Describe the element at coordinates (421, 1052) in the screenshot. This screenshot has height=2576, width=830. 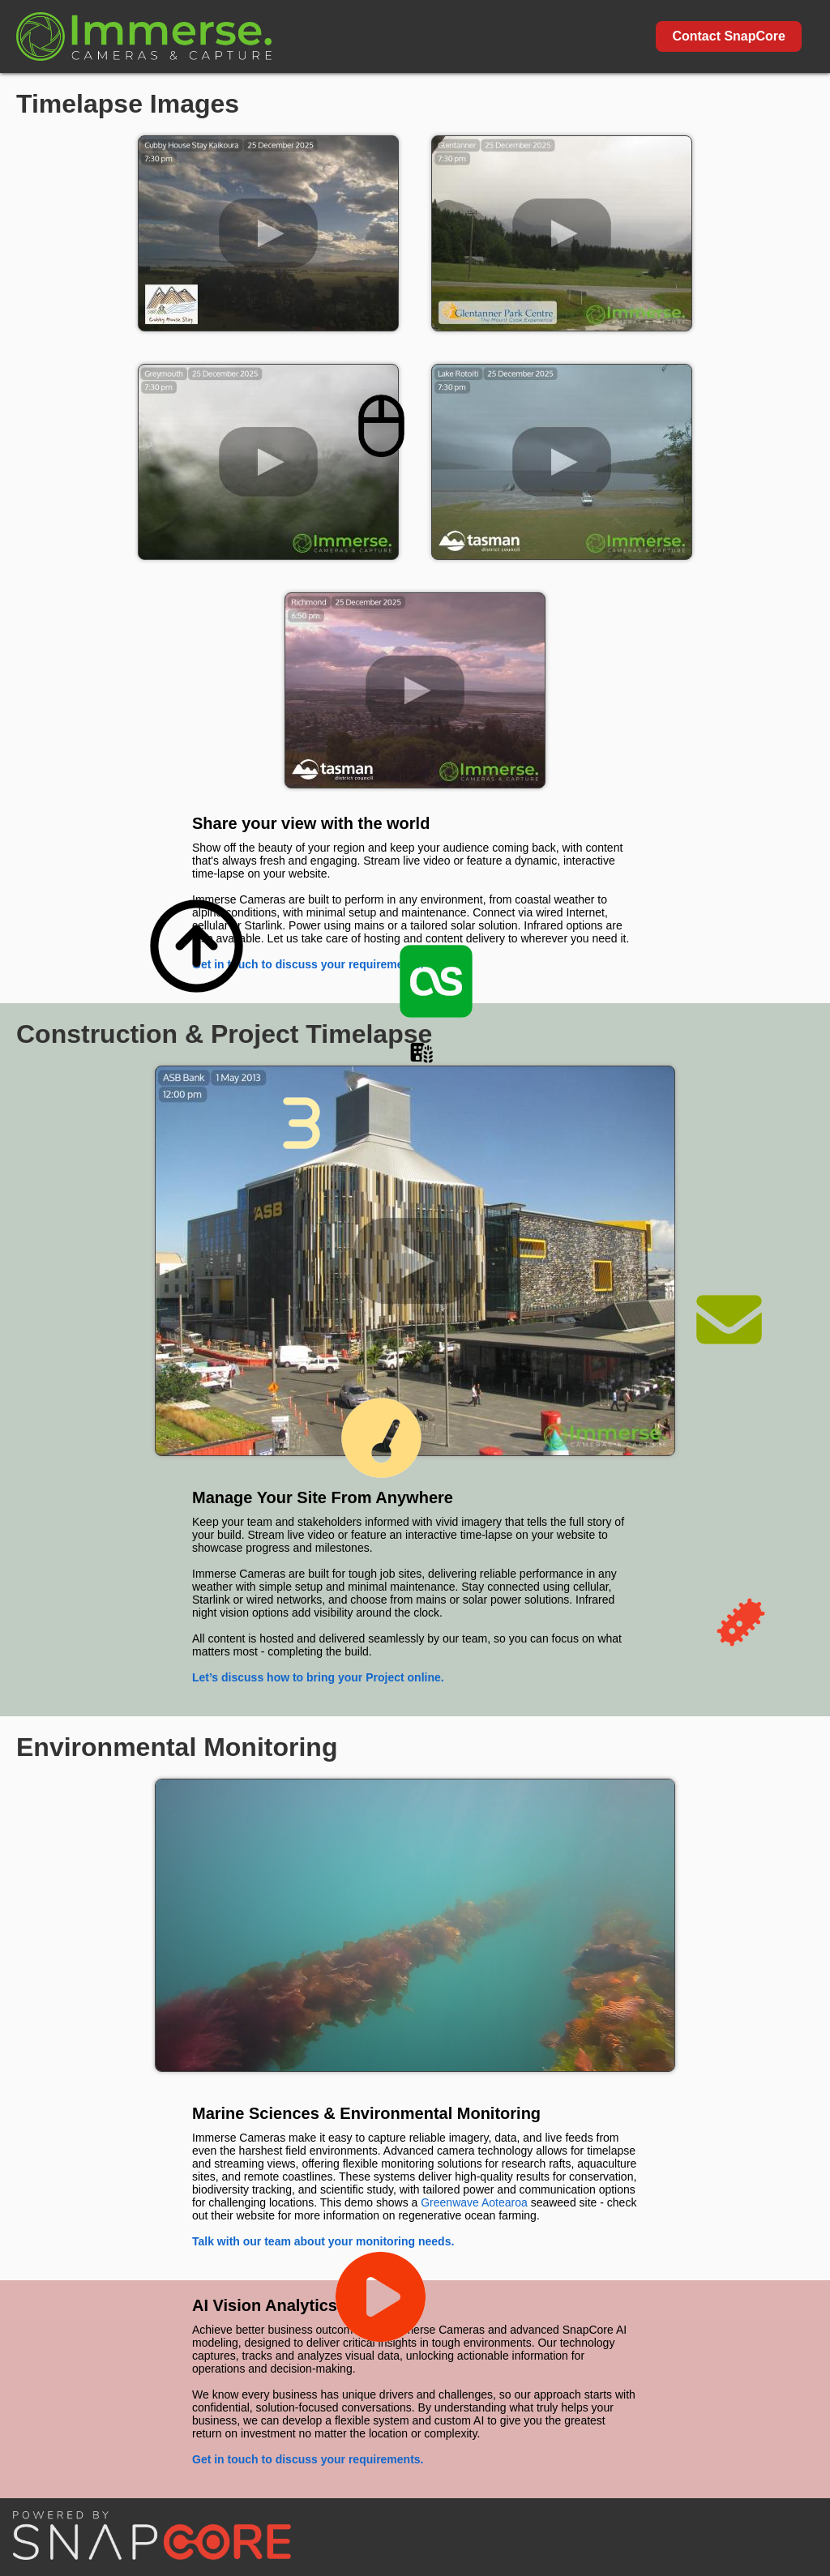
I see `access agricultural or farm management services` at that location.